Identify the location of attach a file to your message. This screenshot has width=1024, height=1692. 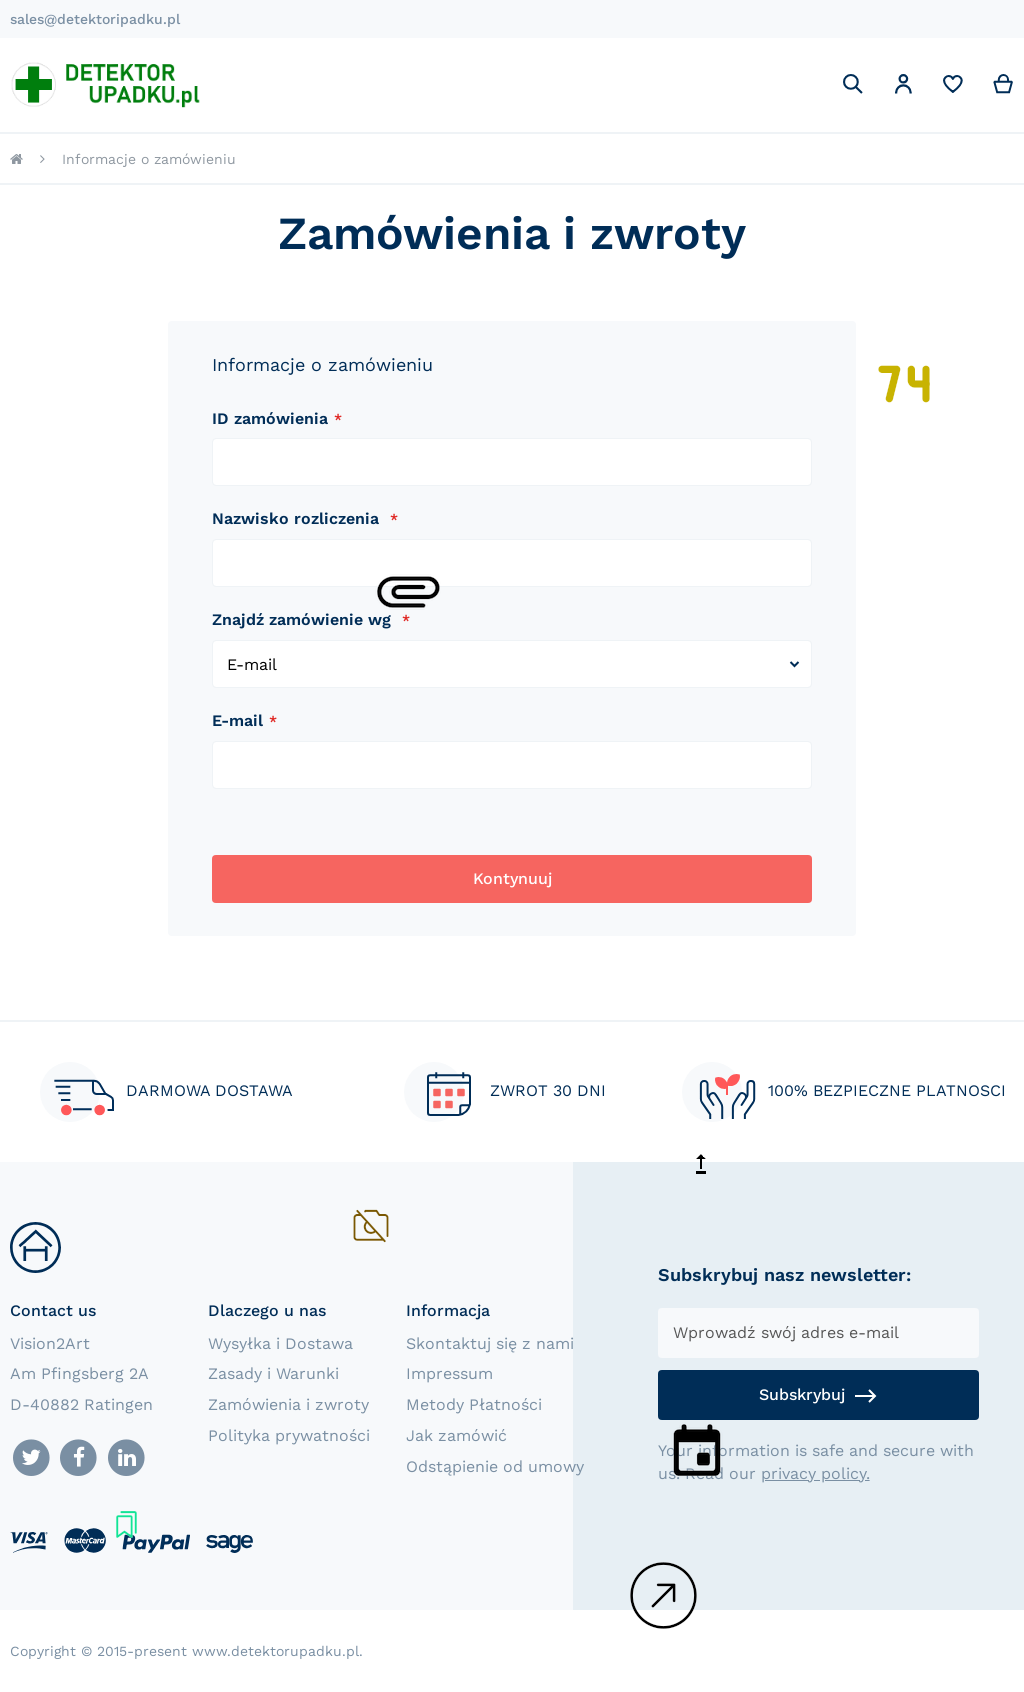
(407, 592).